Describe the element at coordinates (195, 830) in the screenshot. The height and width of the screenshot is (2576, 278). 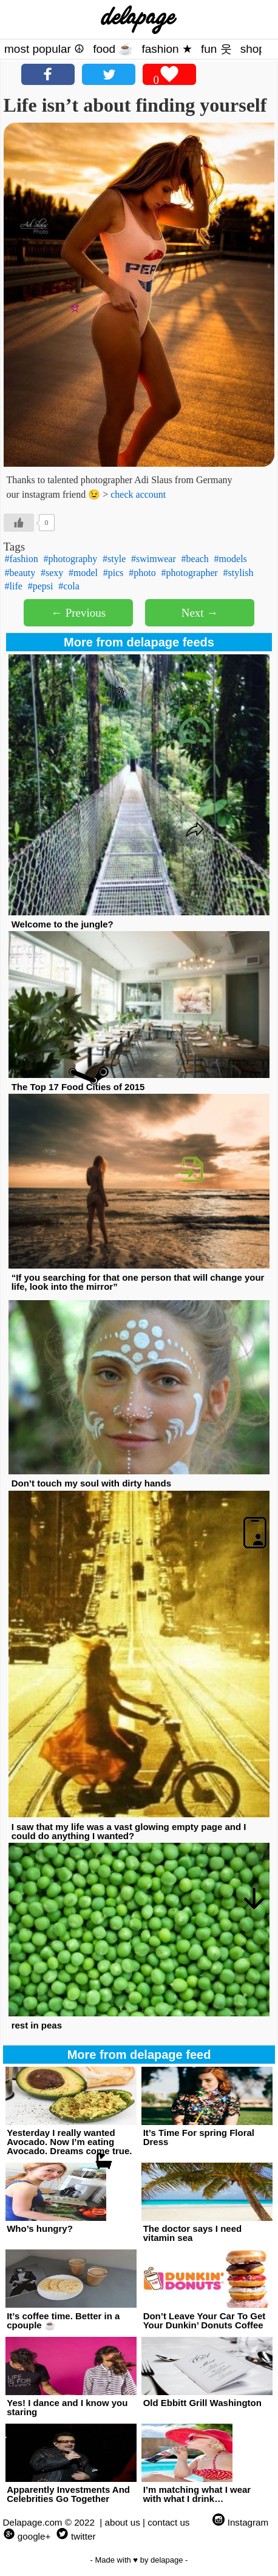
I see `share content with others` at that location.